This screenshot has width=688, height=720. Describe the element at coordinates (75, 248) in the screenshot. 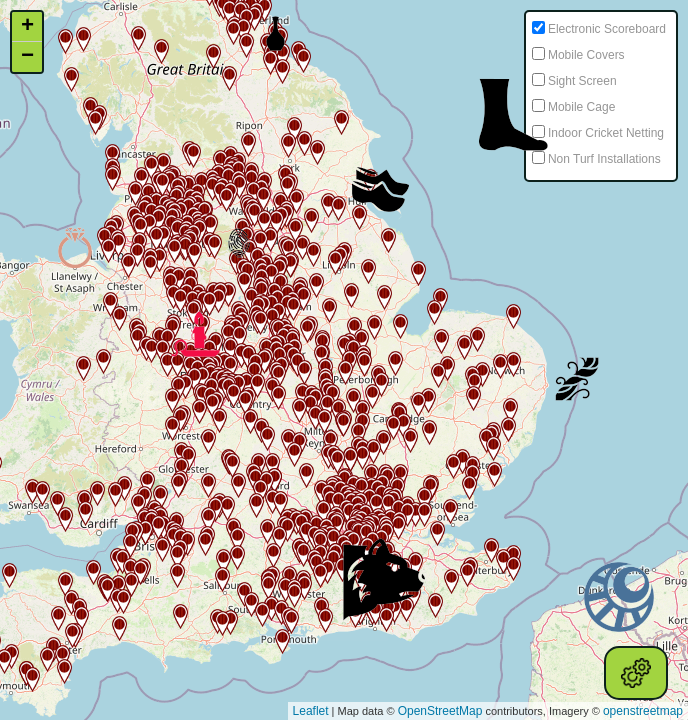

I see `indicates premium or luxury item status` at that location.